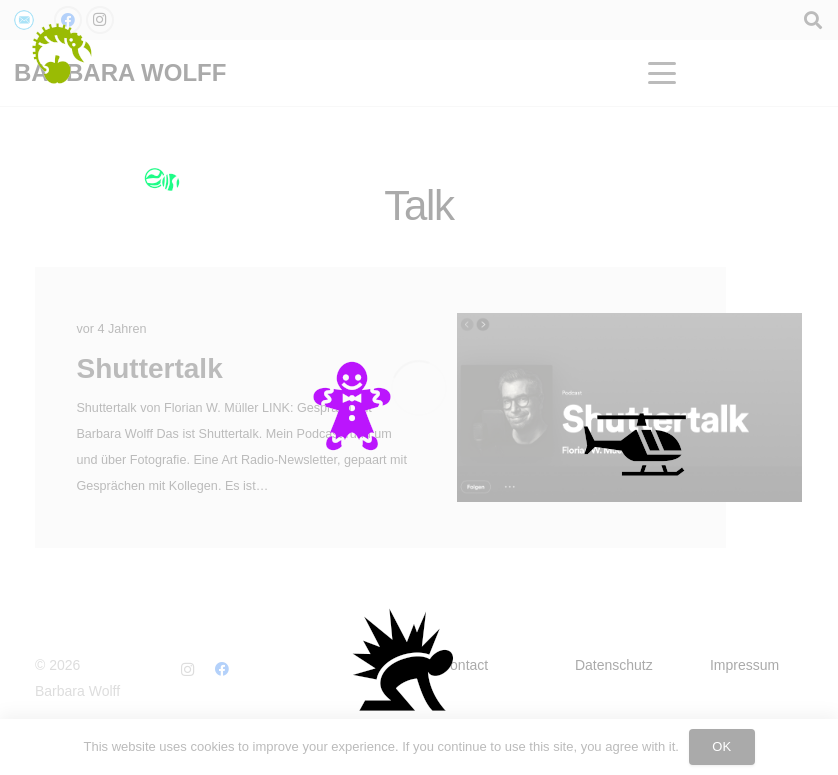 This screenshot has height=775, width=838. Describe the element at coordinates (162, 175) in the screenshot. I see `play a marble game` at that location.